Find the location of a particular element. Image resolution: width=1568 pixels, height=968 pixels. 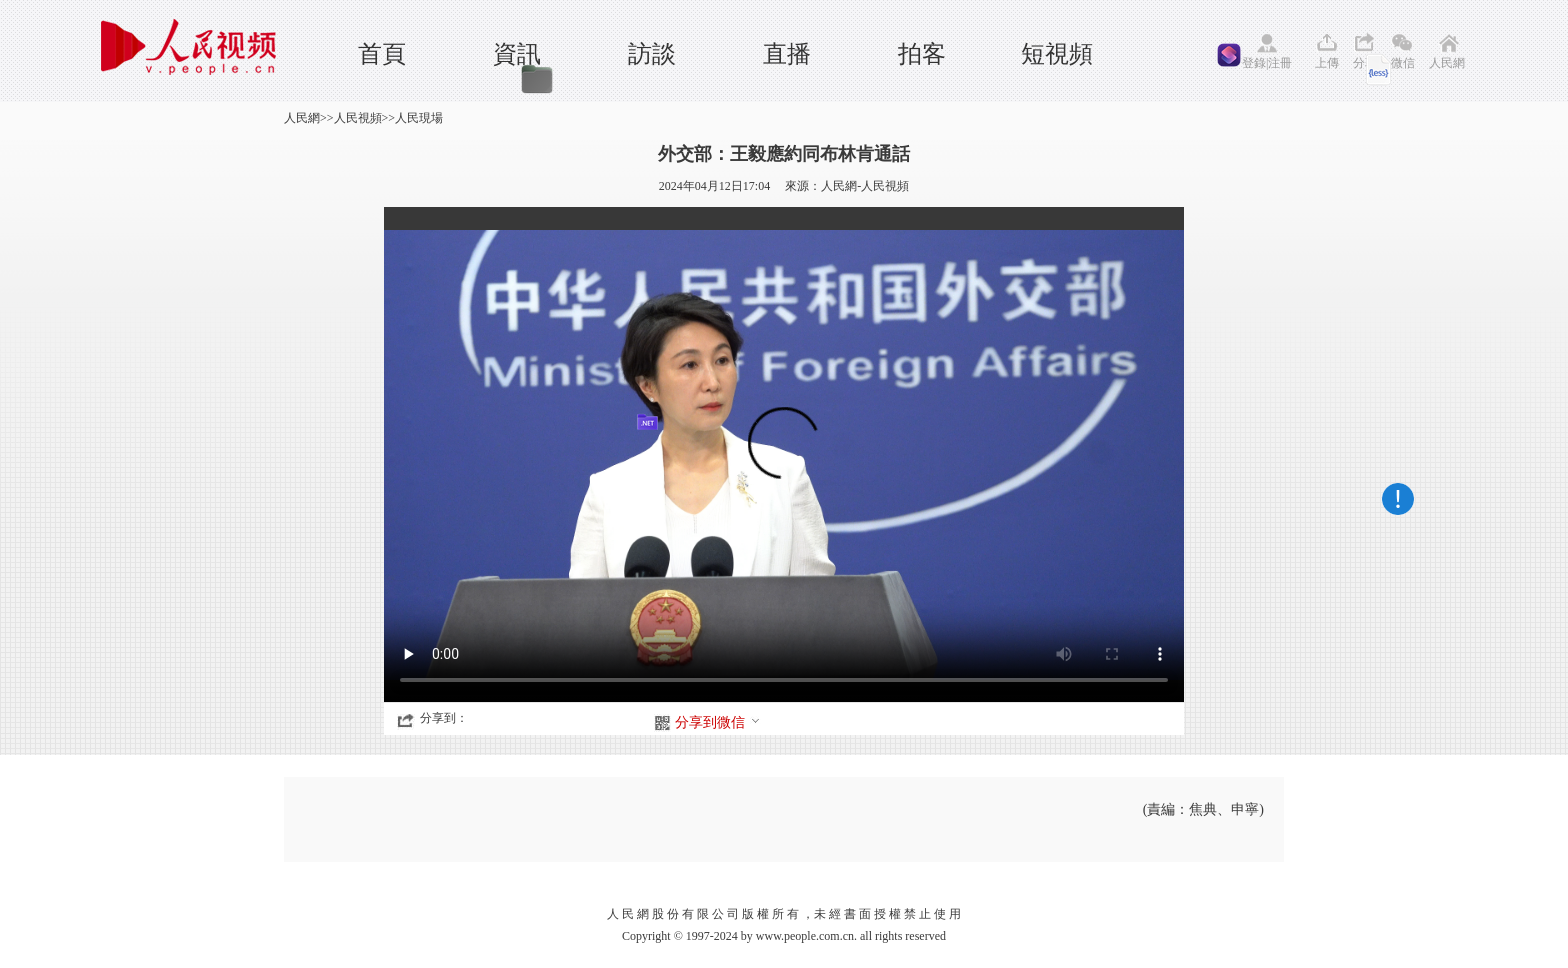

folder containing .NET framework files is located at coordinates (647, 422).